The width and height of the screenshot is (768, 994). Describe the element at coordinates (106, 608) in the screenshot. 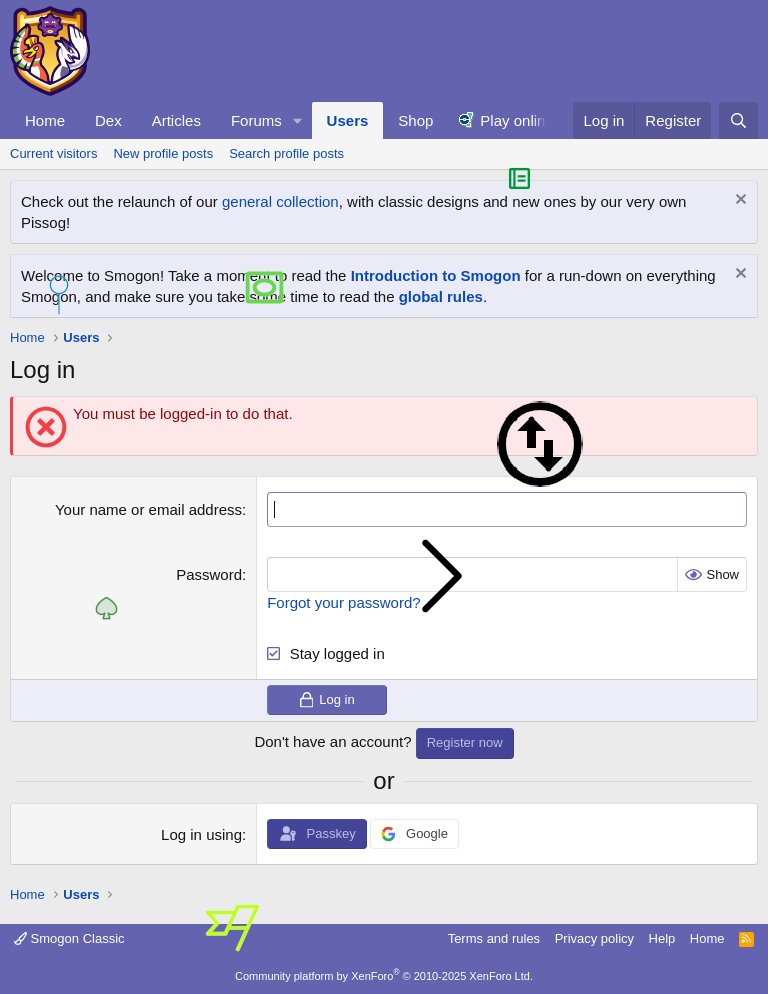

I see `playing cards or card game feature` at that location.